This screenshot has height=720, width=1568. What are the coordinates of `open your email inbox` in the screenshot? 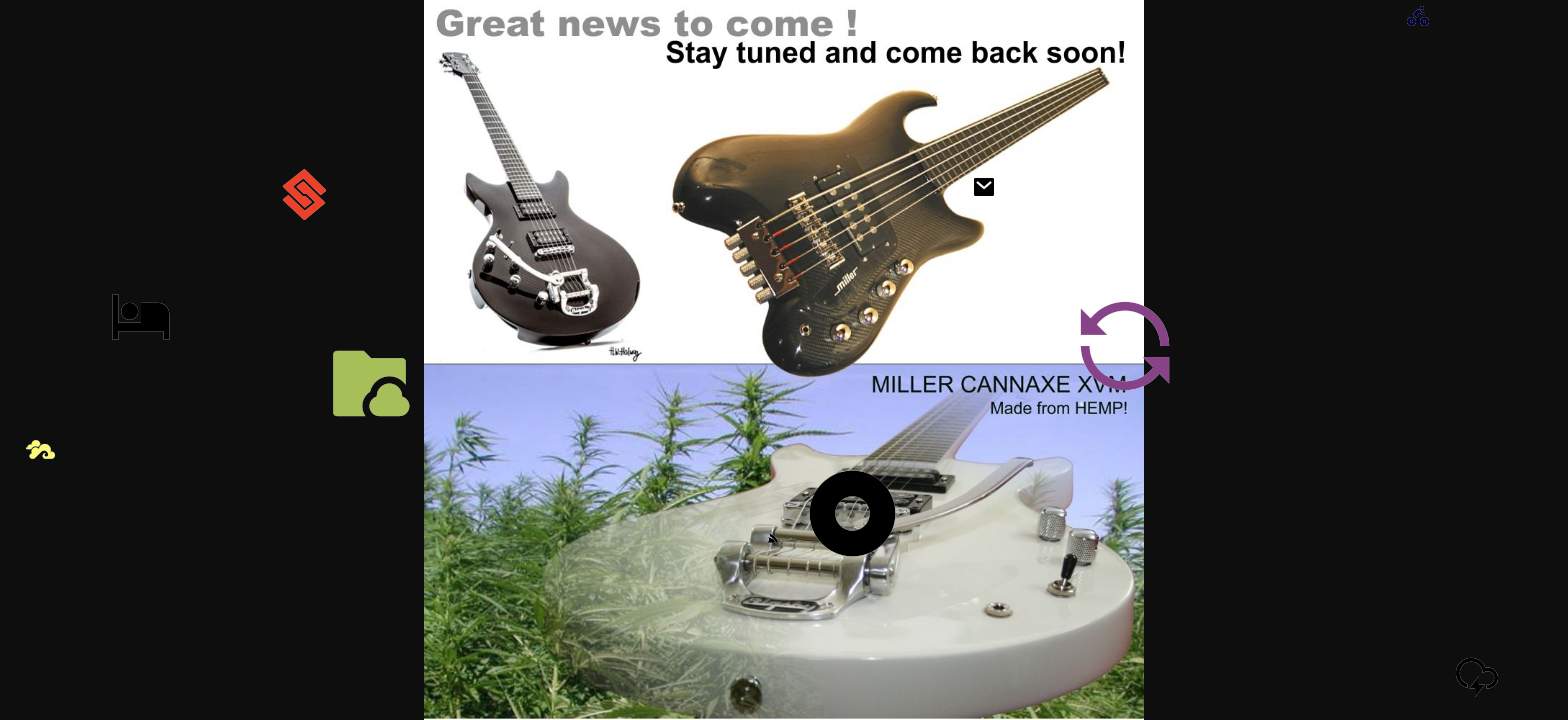 It's located at (984, 187).